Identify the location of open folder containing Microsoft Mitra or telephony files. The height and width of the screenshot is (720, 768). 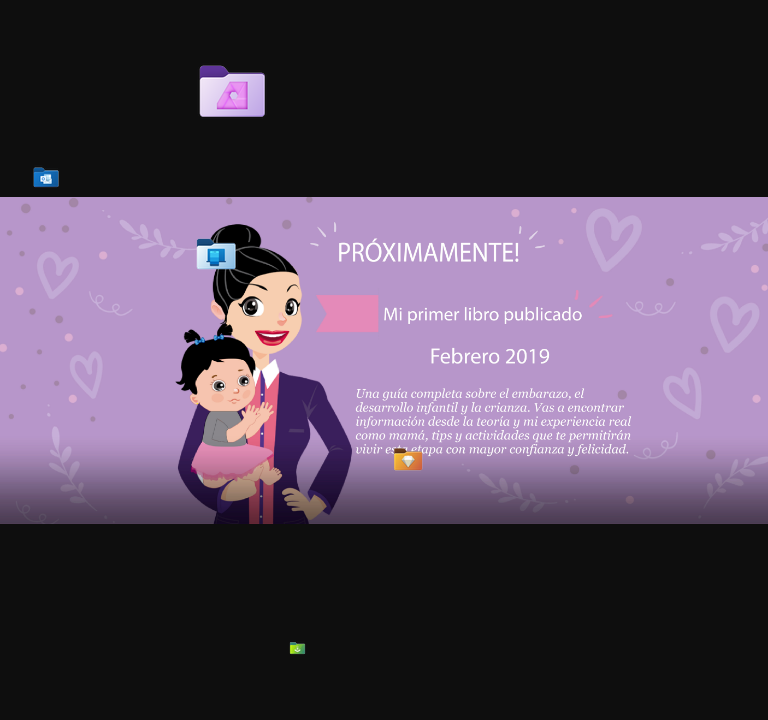
(216, 255).